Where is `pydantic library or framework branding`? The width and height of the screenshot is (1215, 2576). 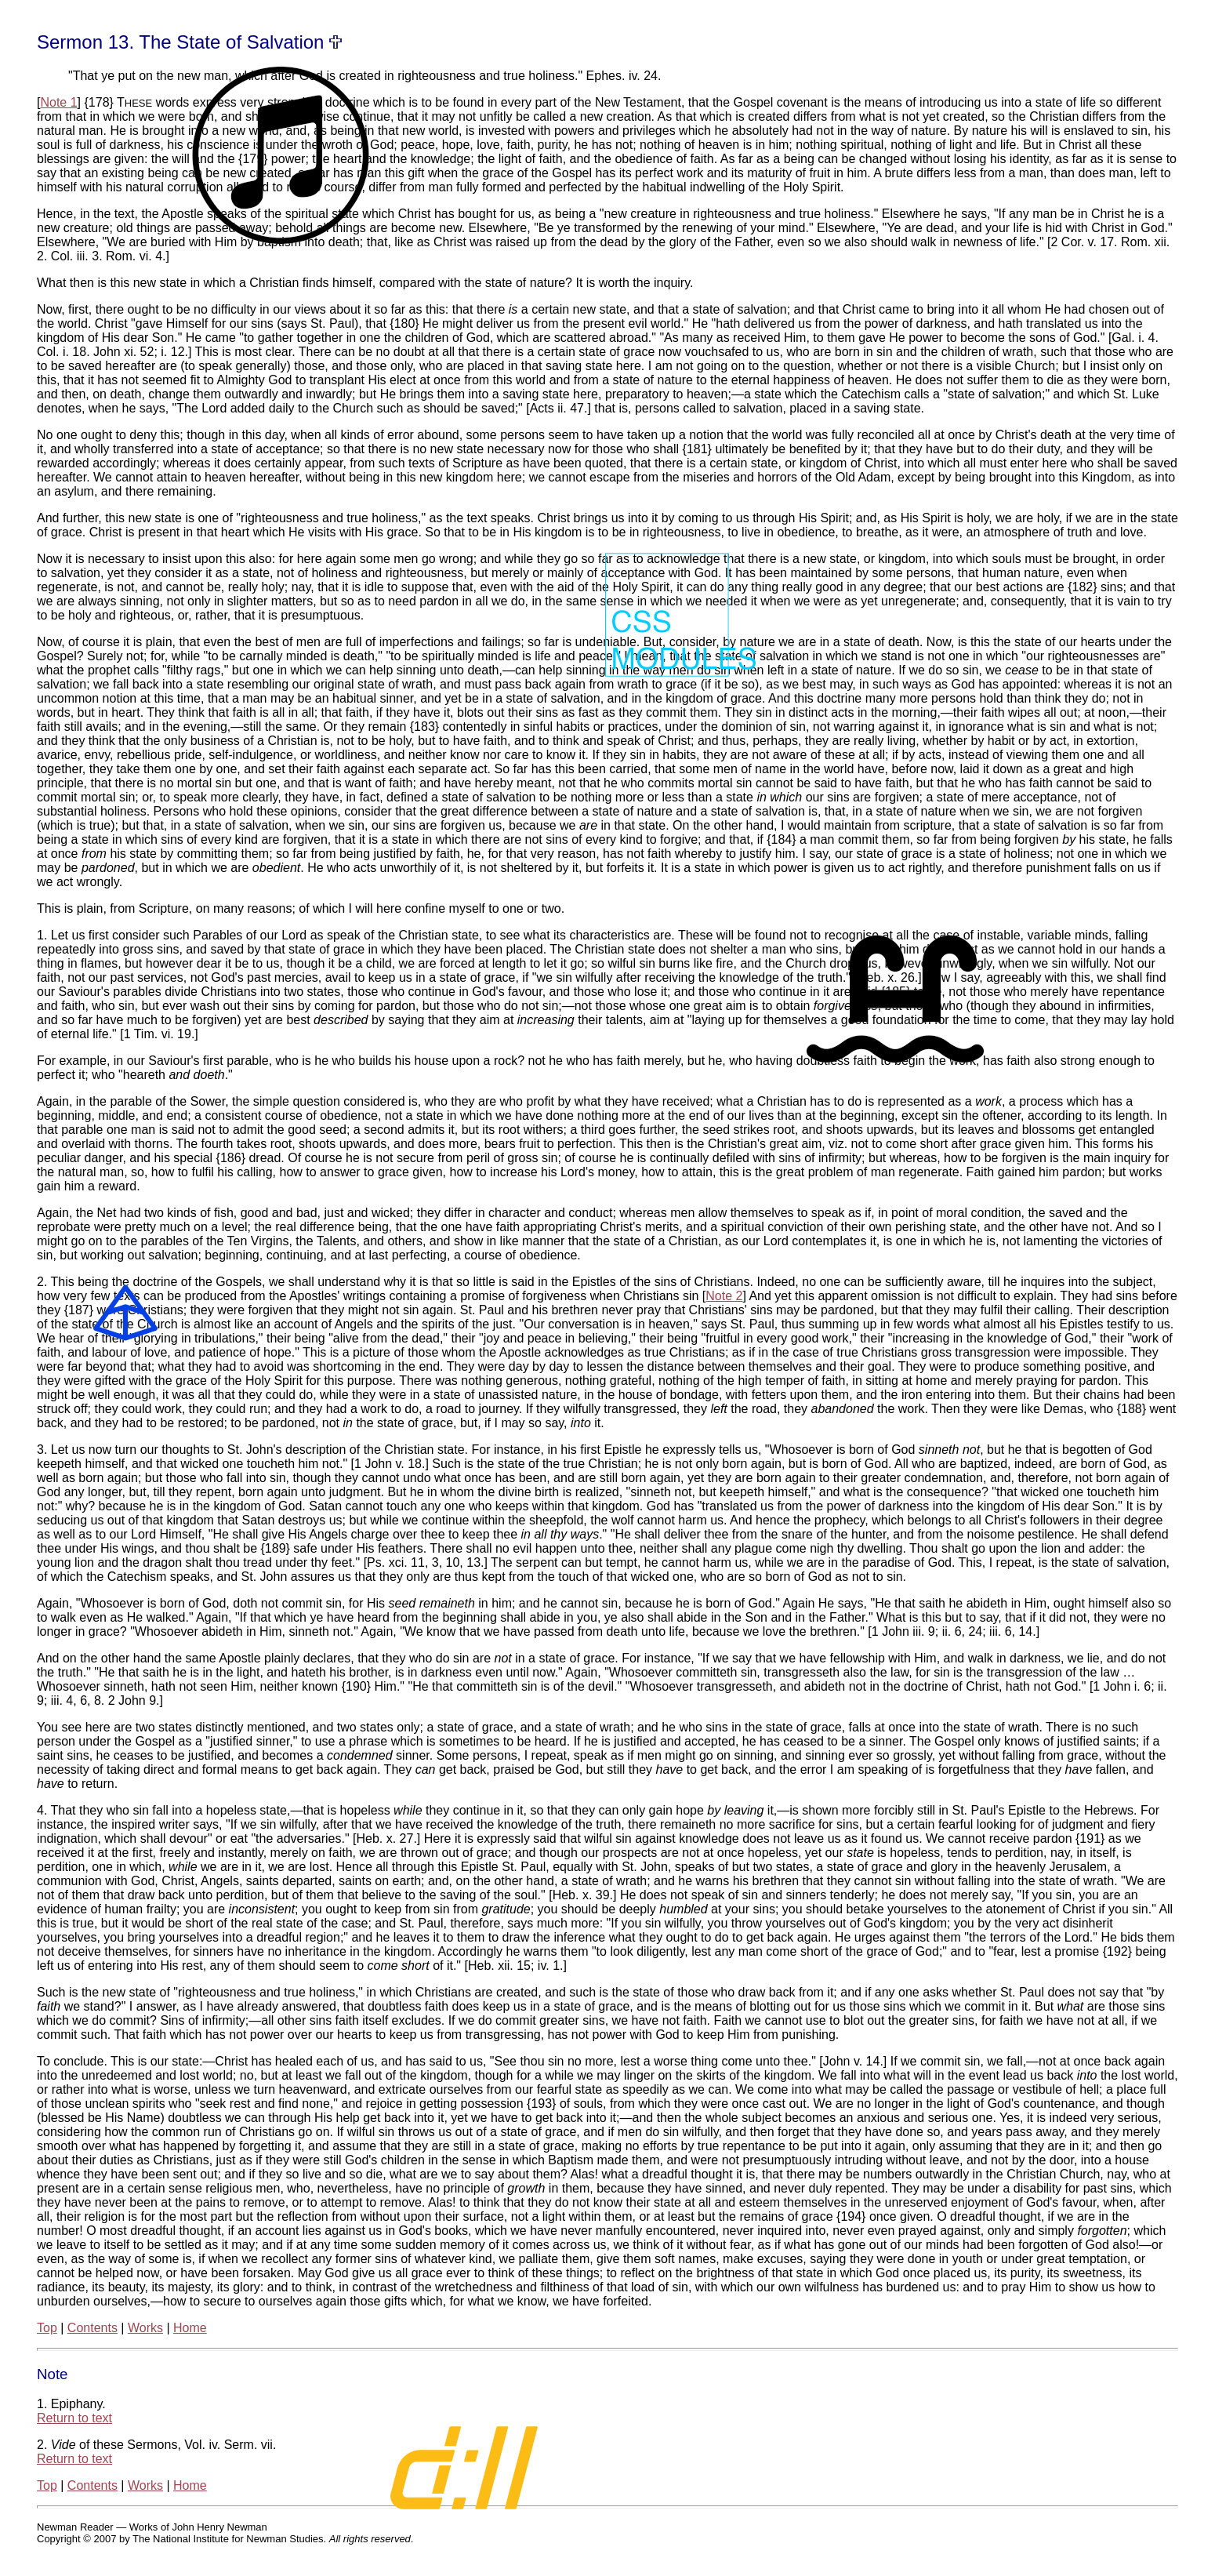
pydantic library or framework branding is located at coordinates (125, 1313).